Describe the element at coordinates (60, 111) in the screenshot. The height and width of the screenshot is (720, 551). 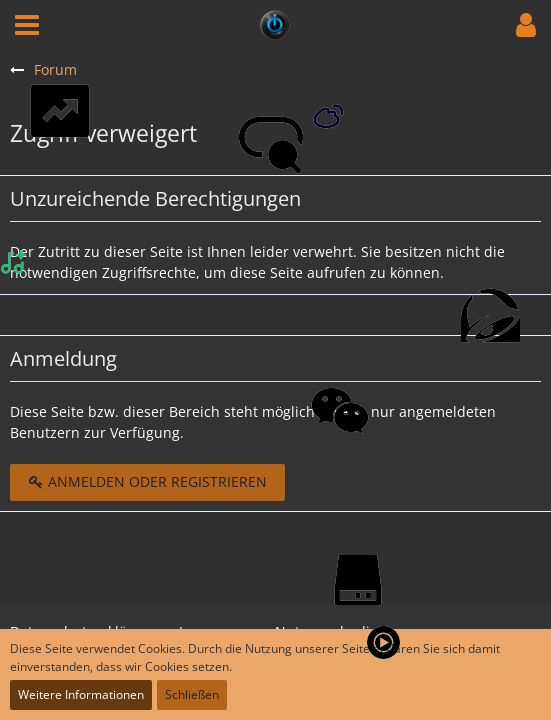
I see `view financial performance or fund growth` at that location.